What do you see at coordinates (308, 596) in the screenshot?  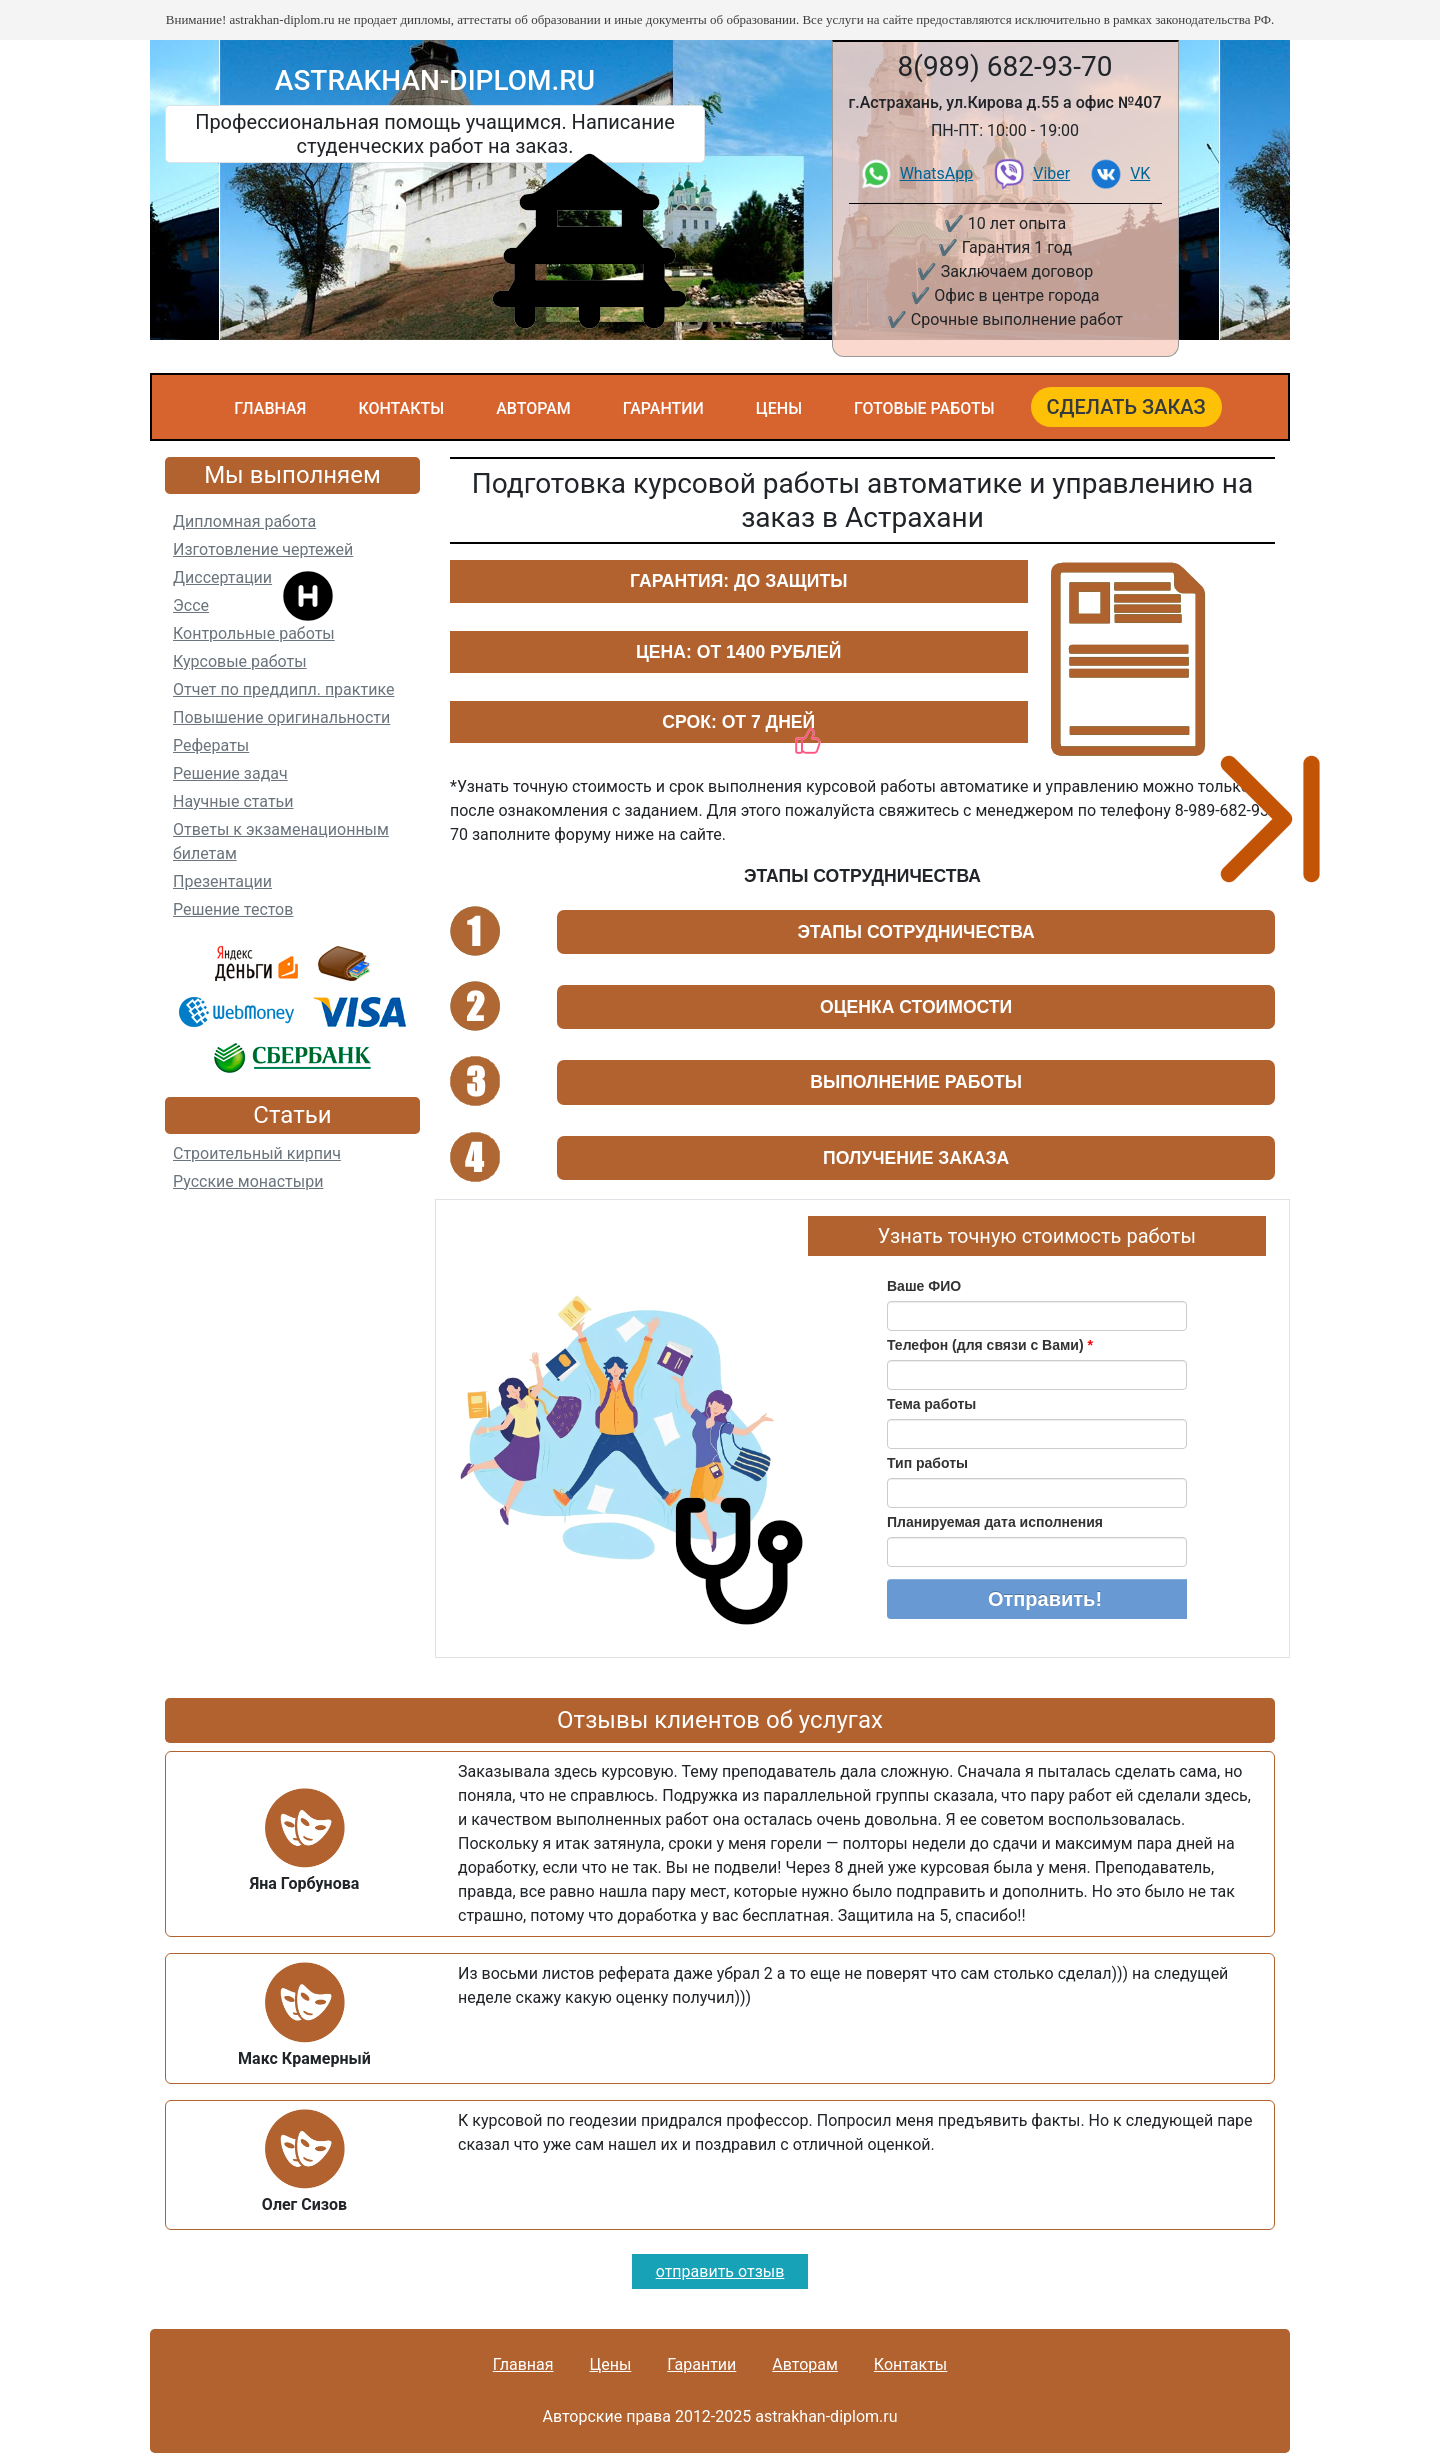 I see `indicates a hospital or medical facility nearby` at bounding box center [308, 596].